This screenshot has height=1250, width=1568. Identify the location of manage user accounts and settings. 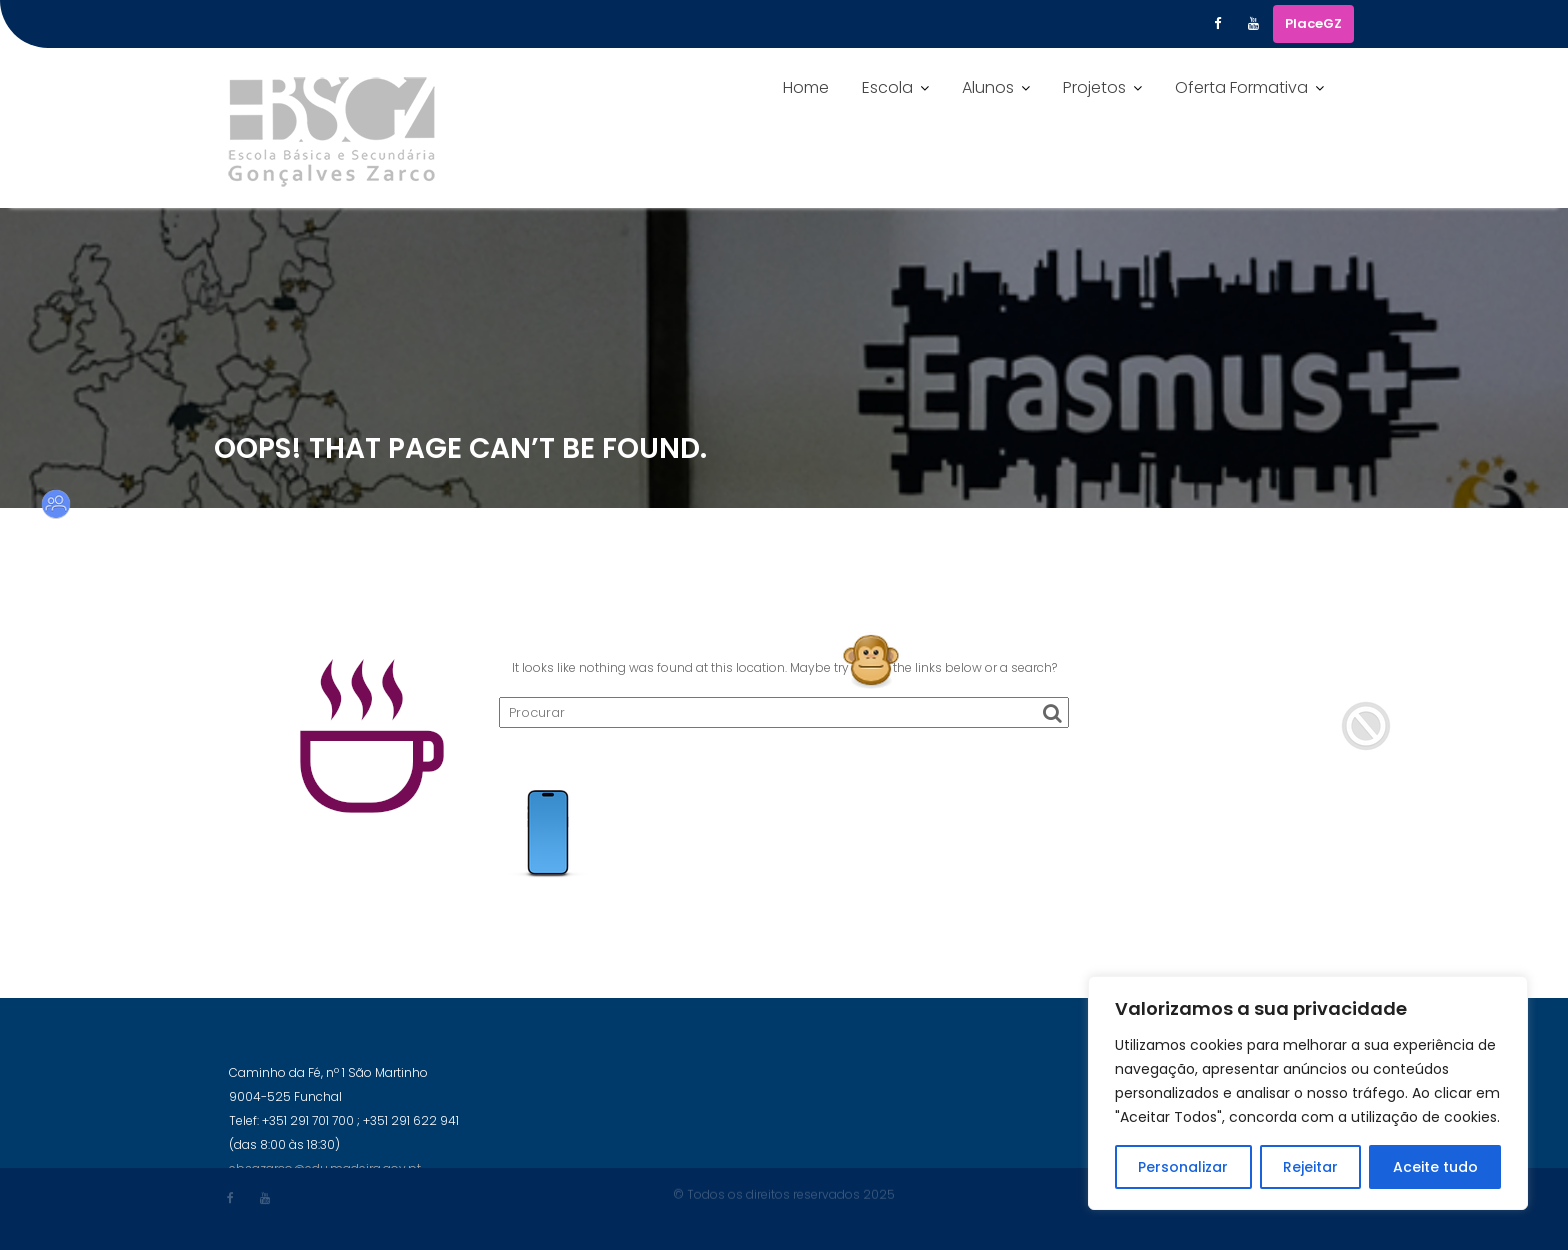
(56, 504).